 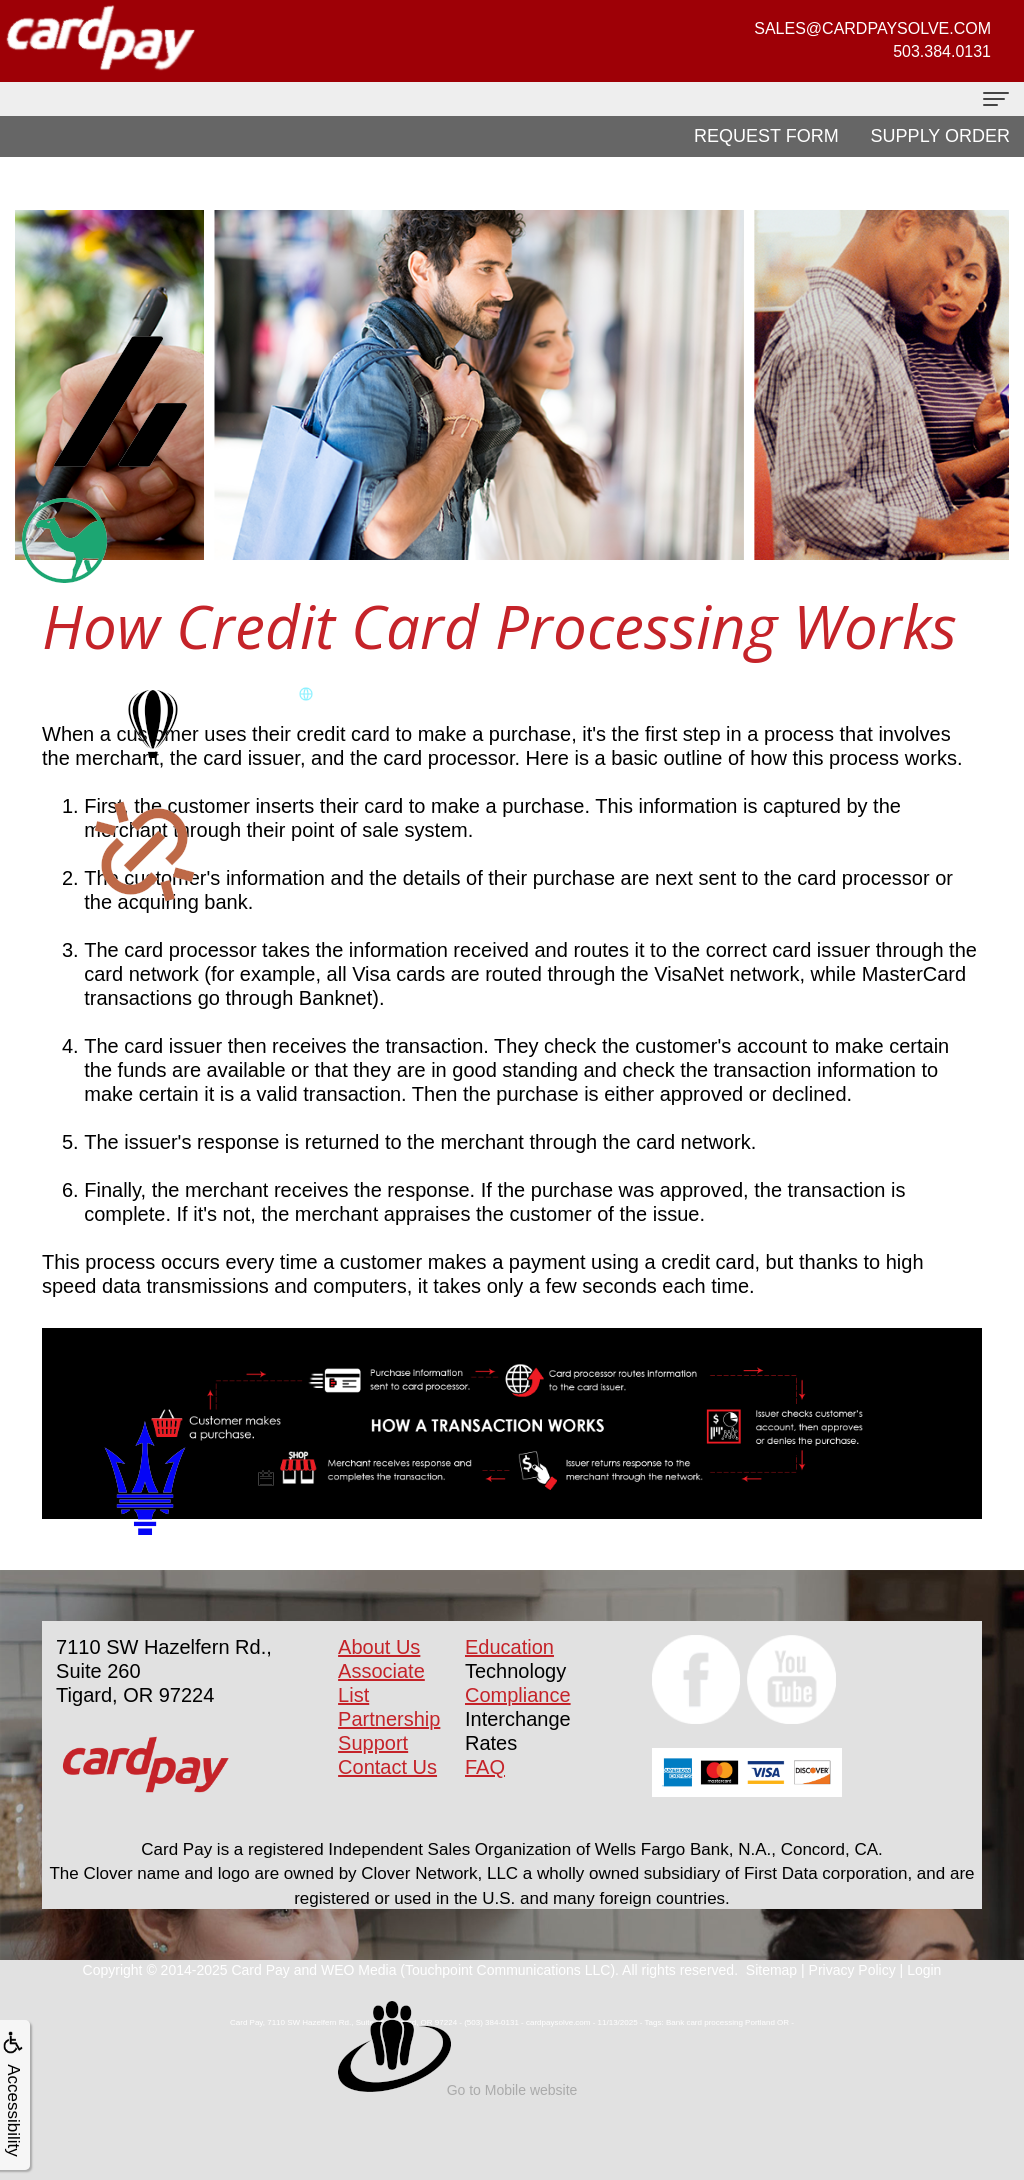 I want to click on switch to global or international settings, so click(x=306, y=694).